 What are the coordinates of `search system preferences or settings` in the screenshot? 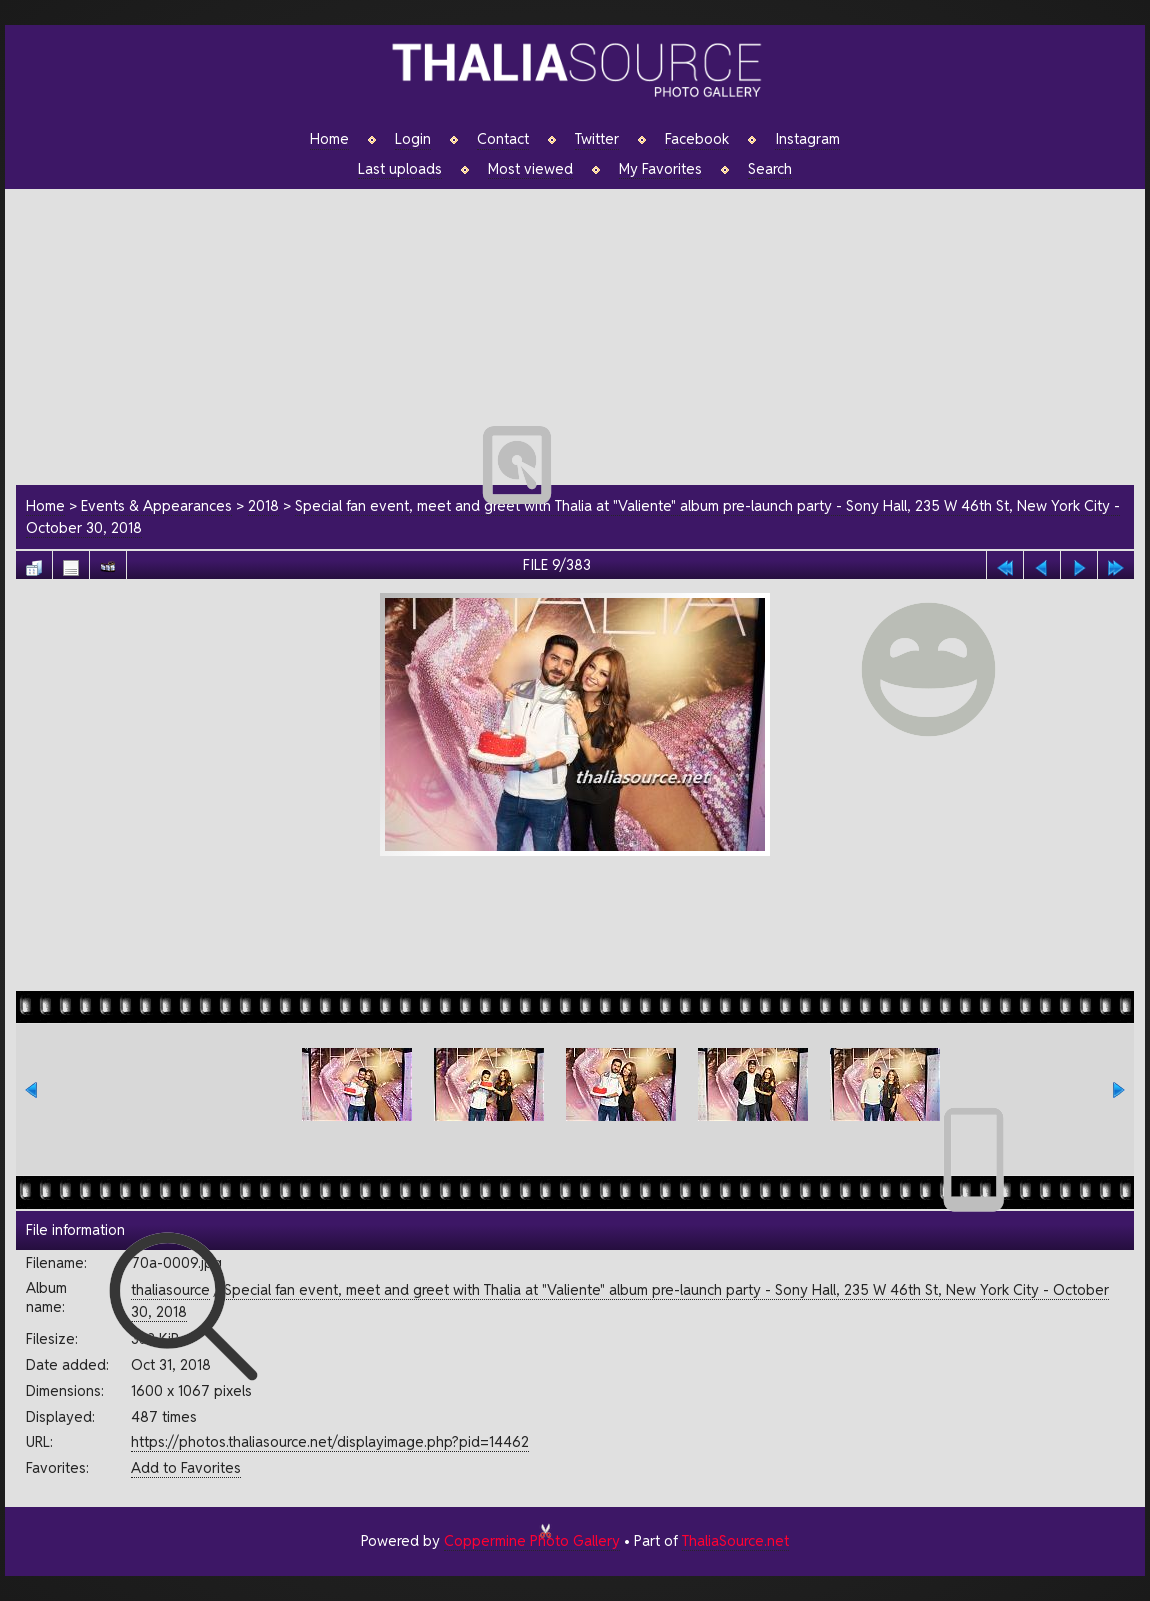 It's located at (183, 1306).